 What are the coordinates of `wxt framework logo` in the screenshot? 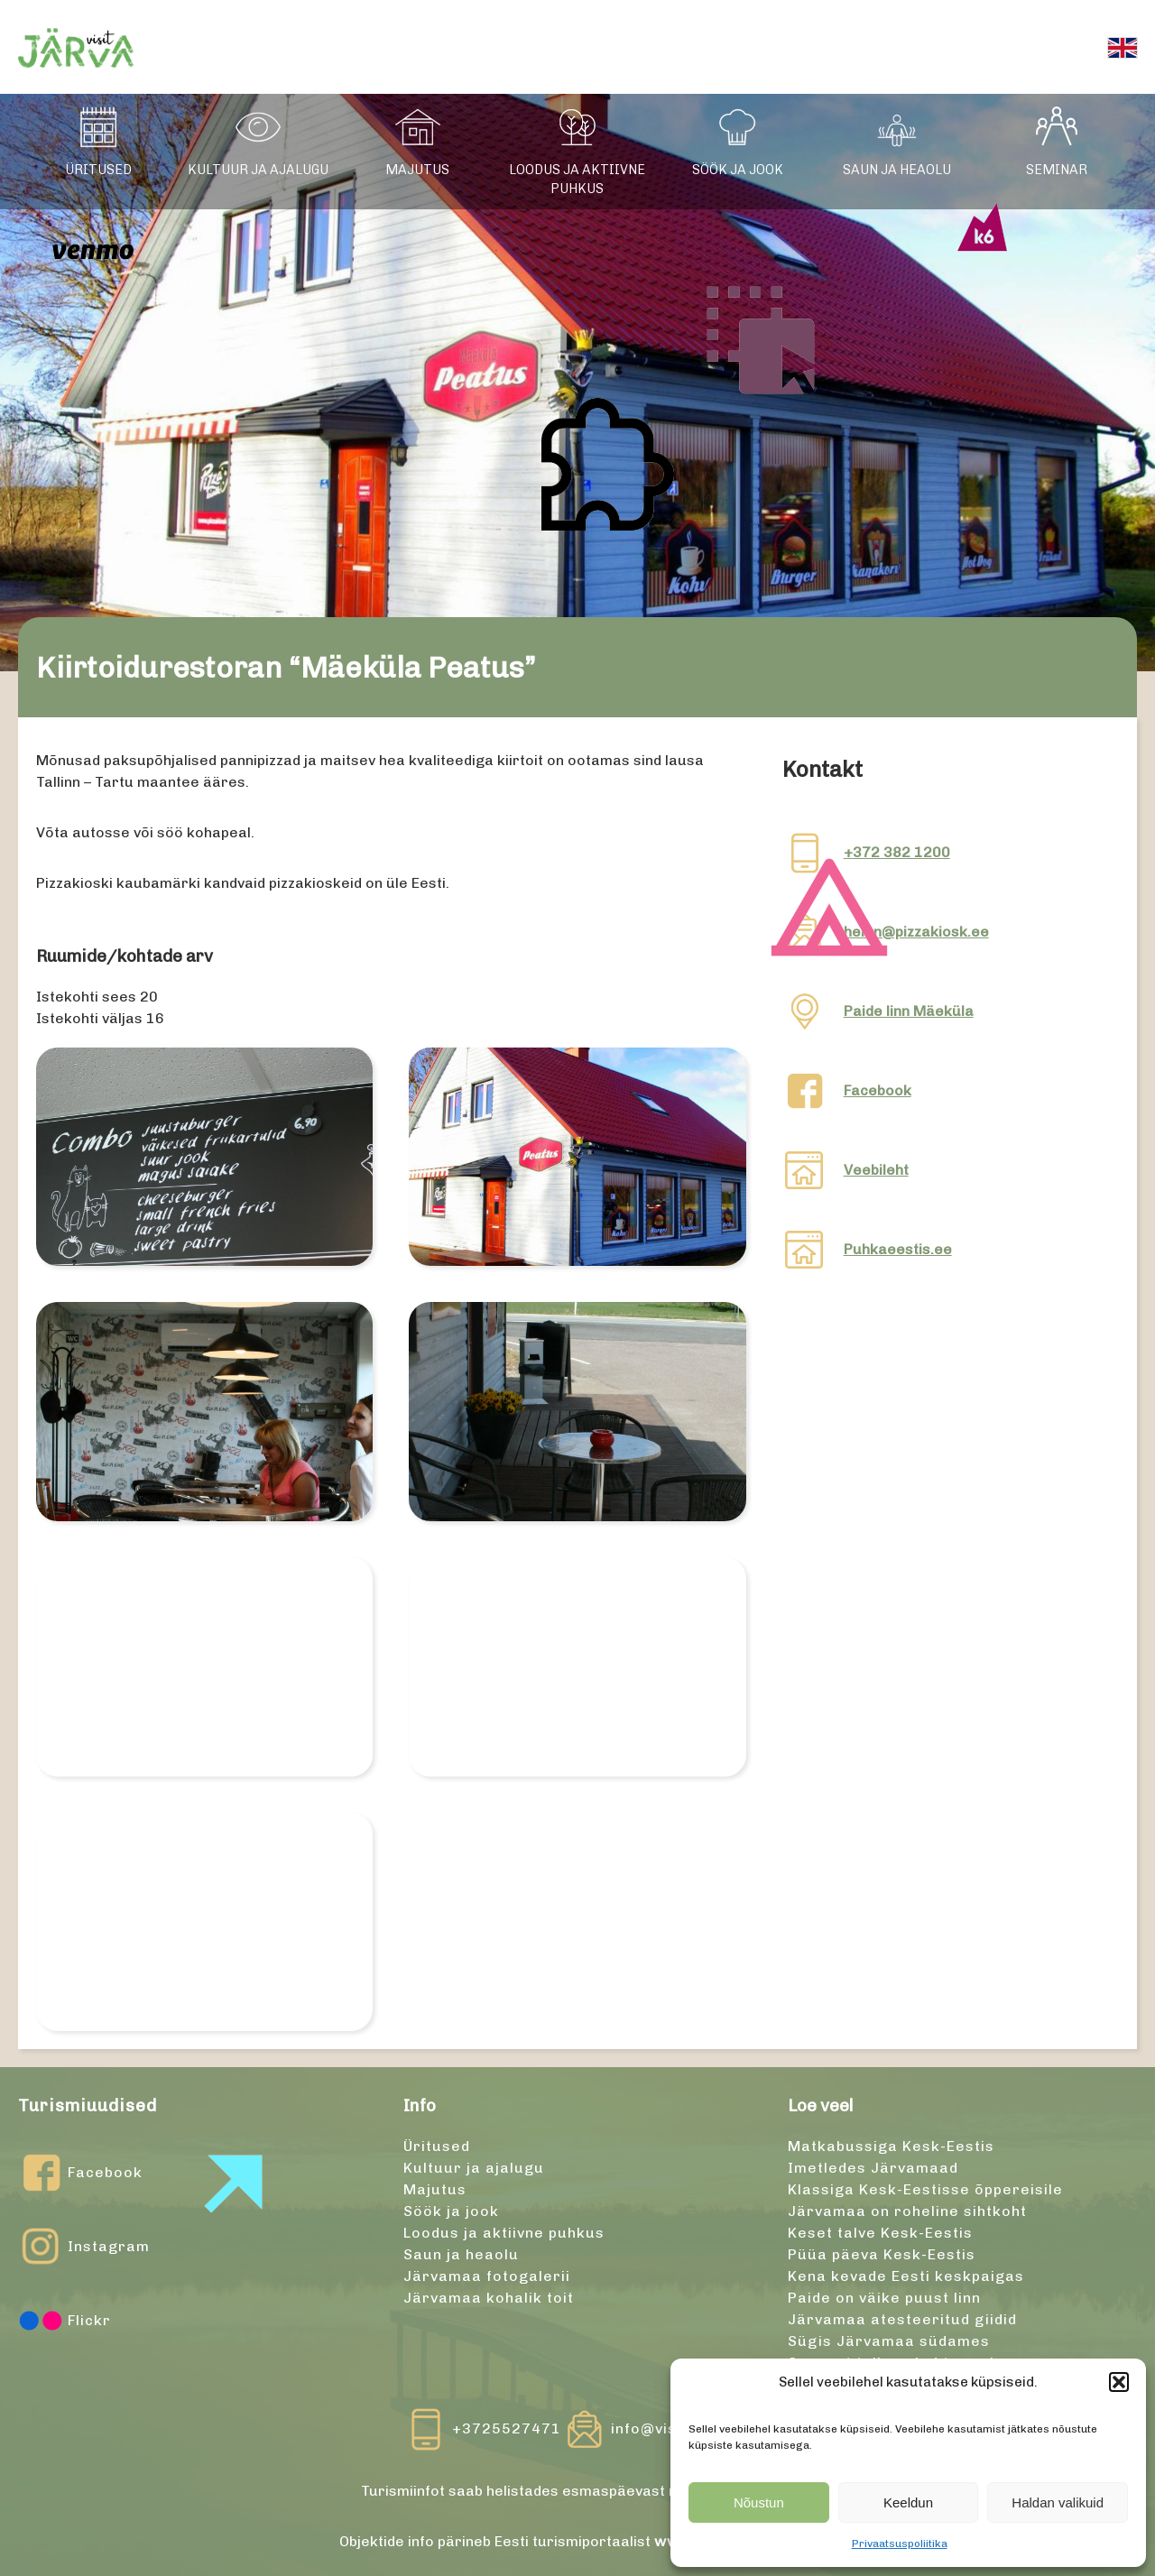 It's located at (607, 464).